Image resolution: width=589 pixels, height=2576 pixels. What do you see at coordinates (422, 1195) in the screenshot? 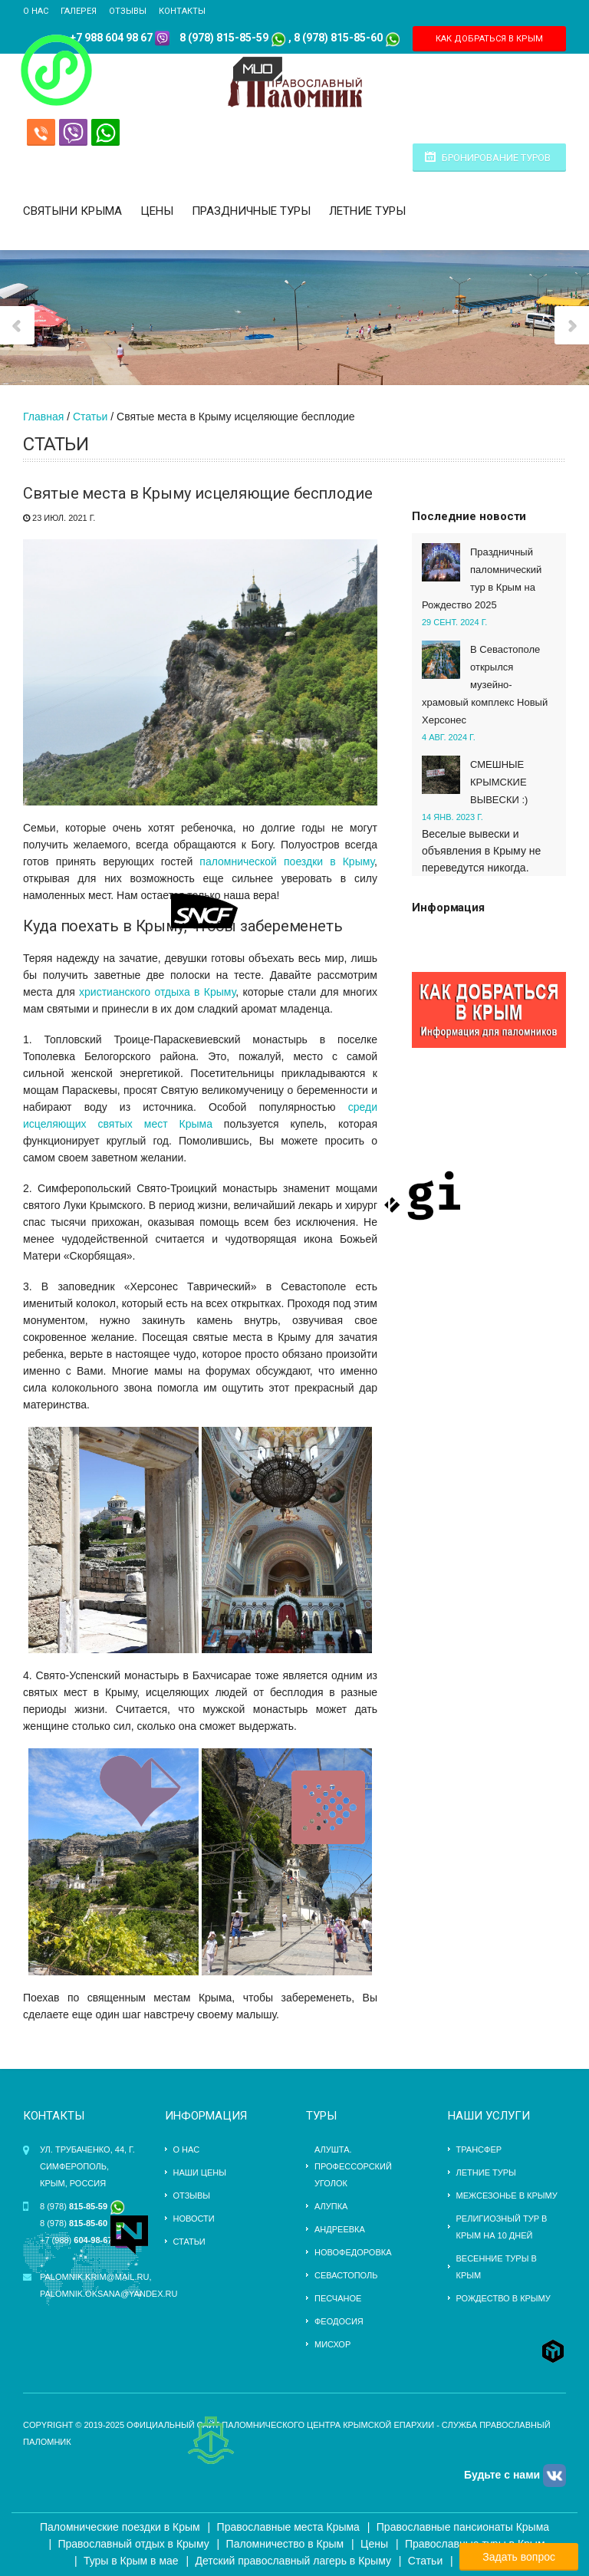
I see `visit gitignore.io website` at bounding box center [422, 1195].